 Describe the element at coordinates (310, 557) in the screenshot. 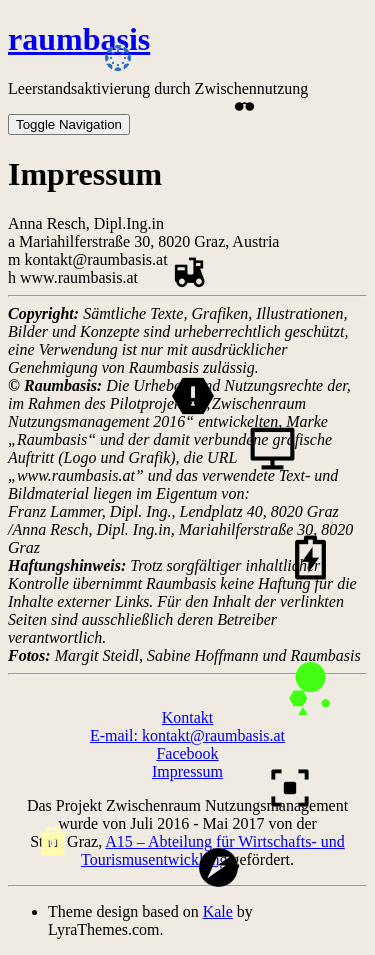

I see `battery charging status indicator` at that location.